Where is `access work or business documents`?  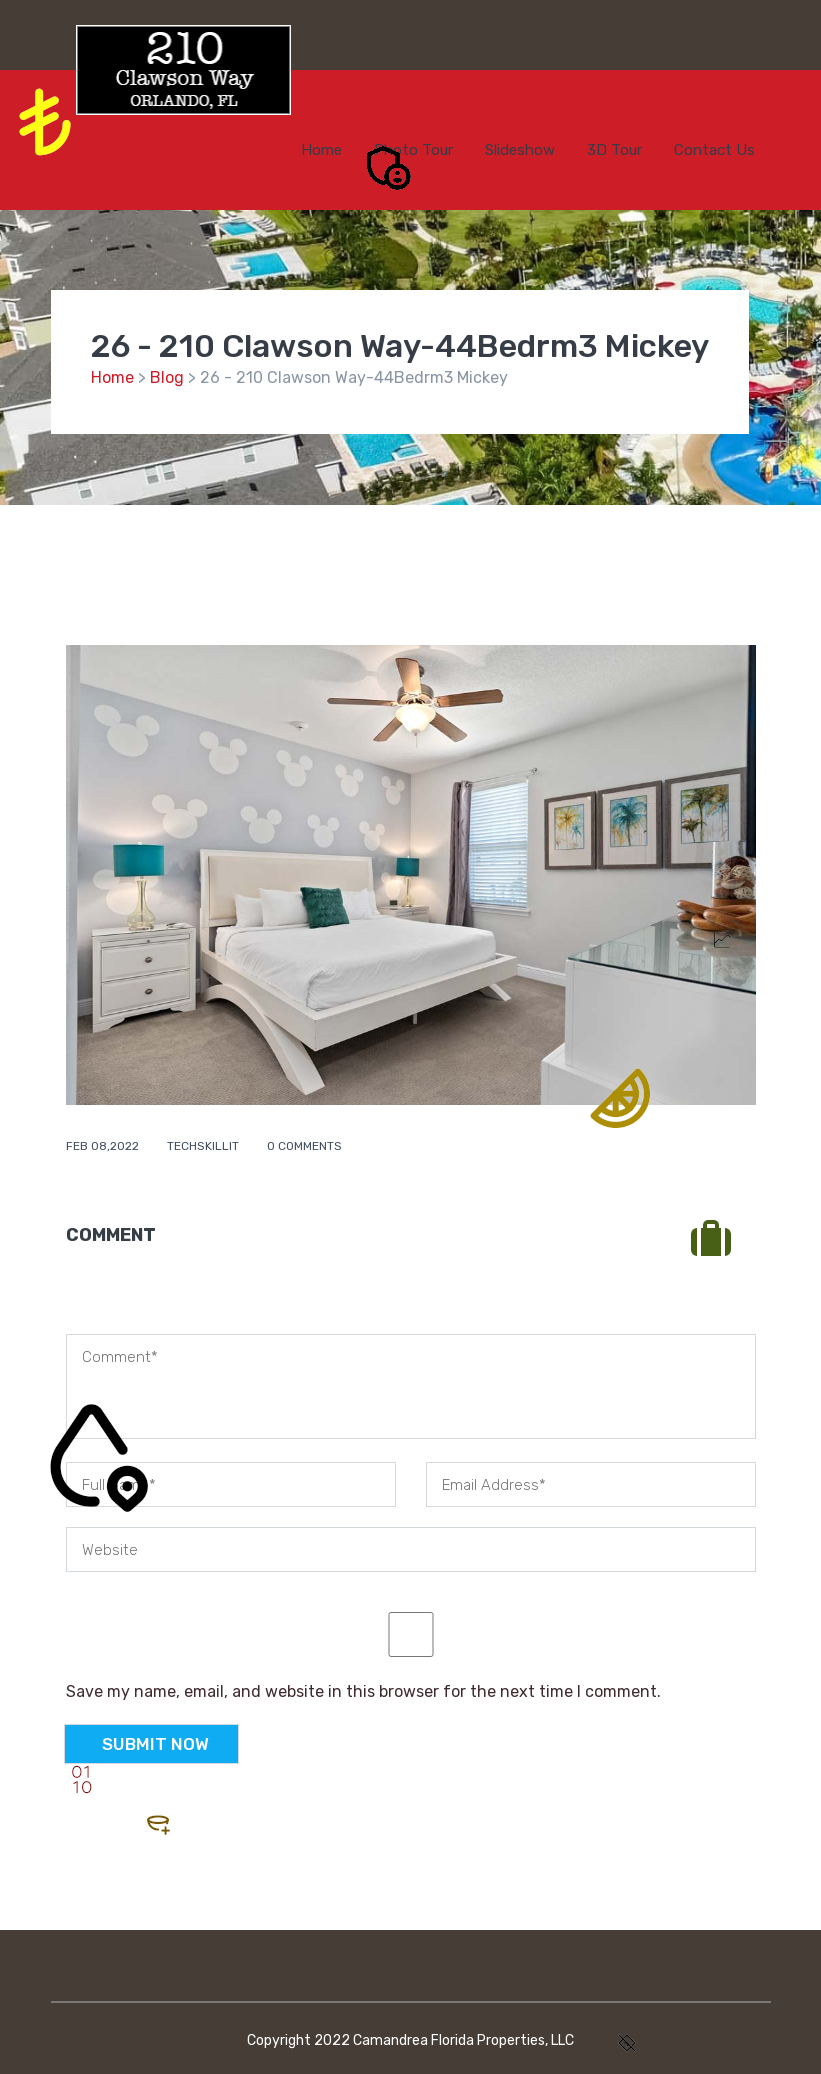
access work or business documents is located at coordinates (711, 1238).